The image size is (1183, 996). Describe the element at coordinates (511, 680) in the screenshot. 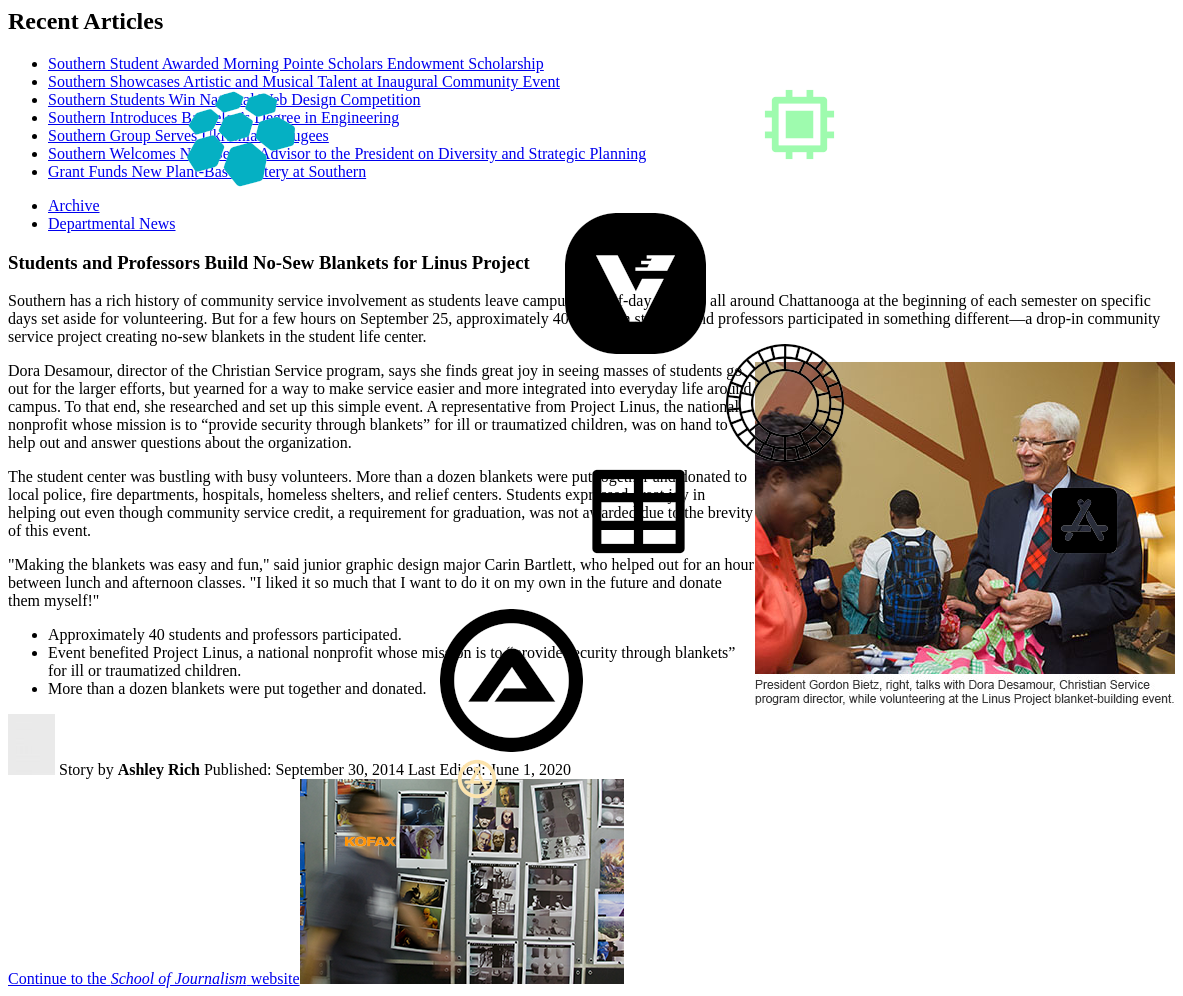

I see `autoit scripting language logo` at that location.